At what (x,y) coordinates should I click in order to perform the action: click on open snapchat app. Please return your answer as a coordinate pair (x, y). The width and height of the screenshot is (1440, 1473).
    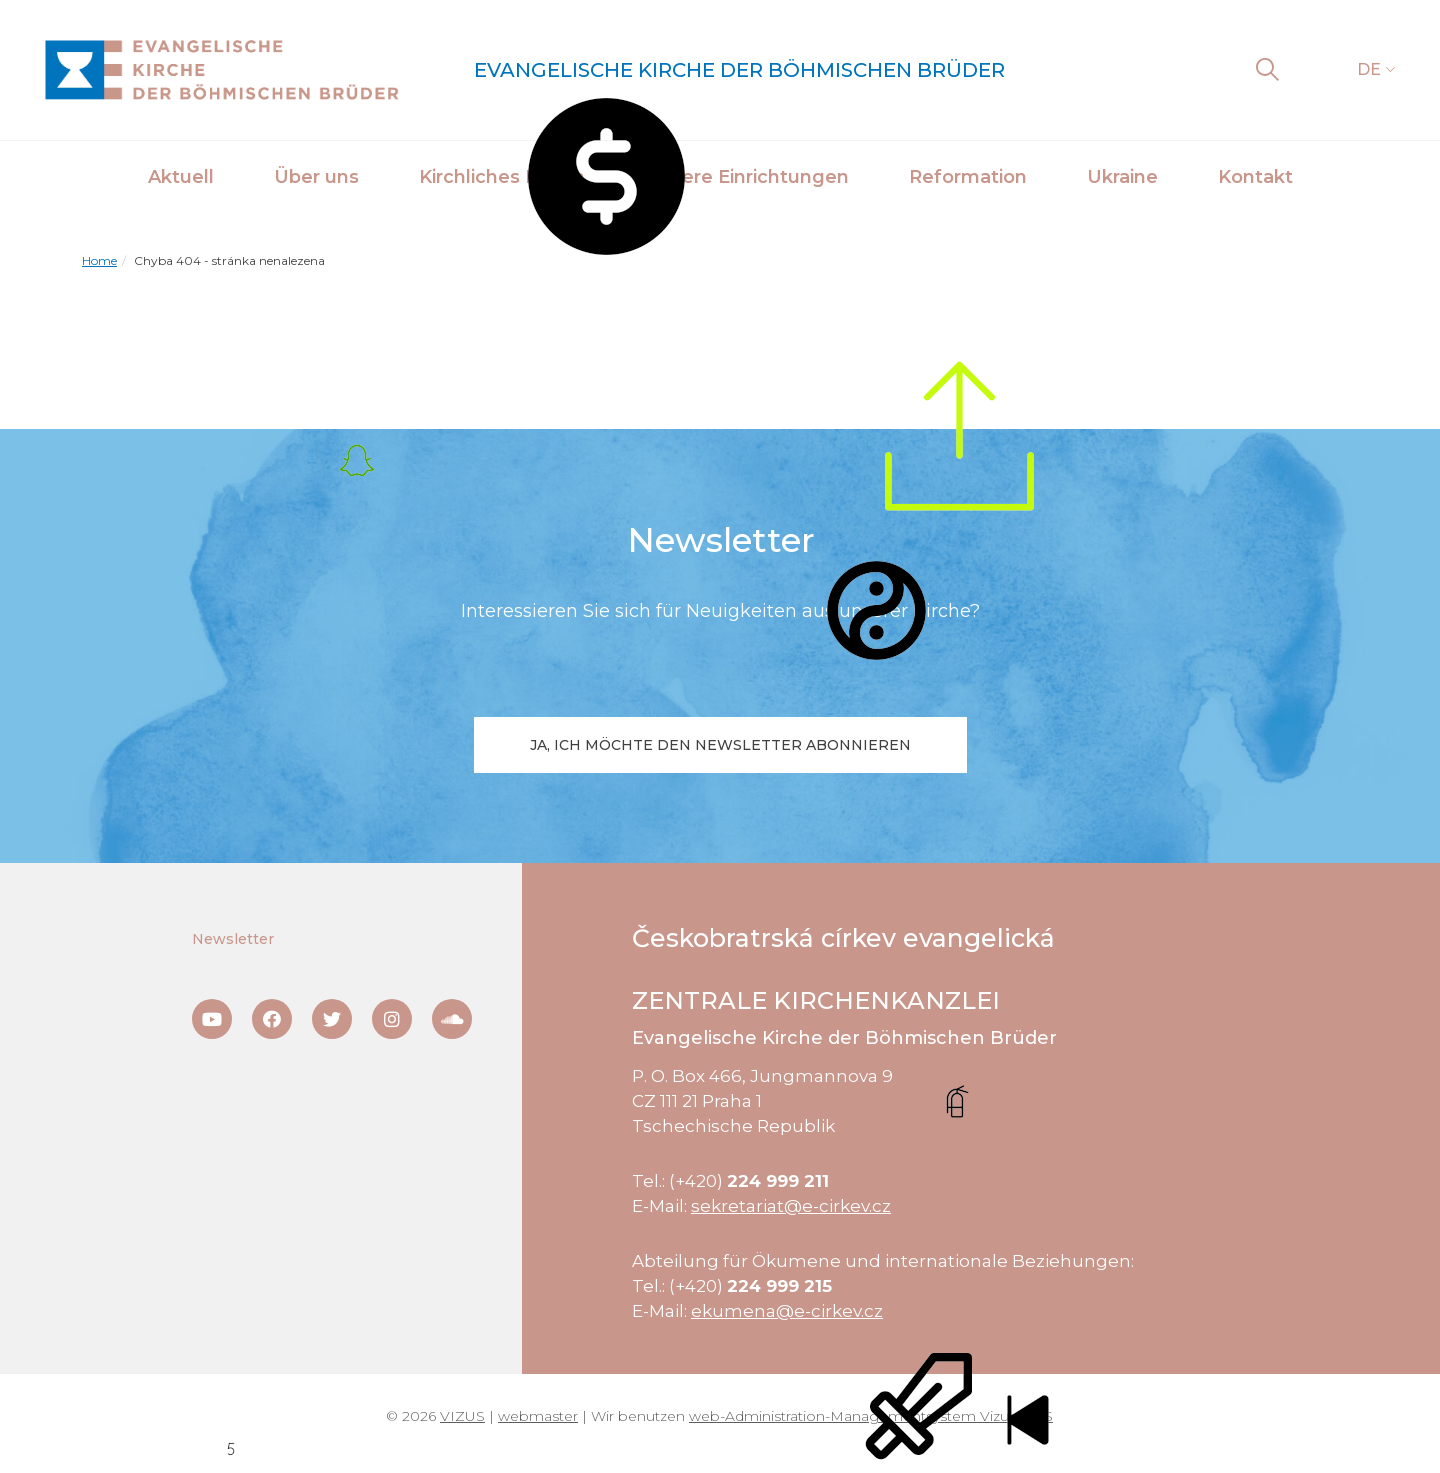
    Looking at the image, I should click on (357, 461).